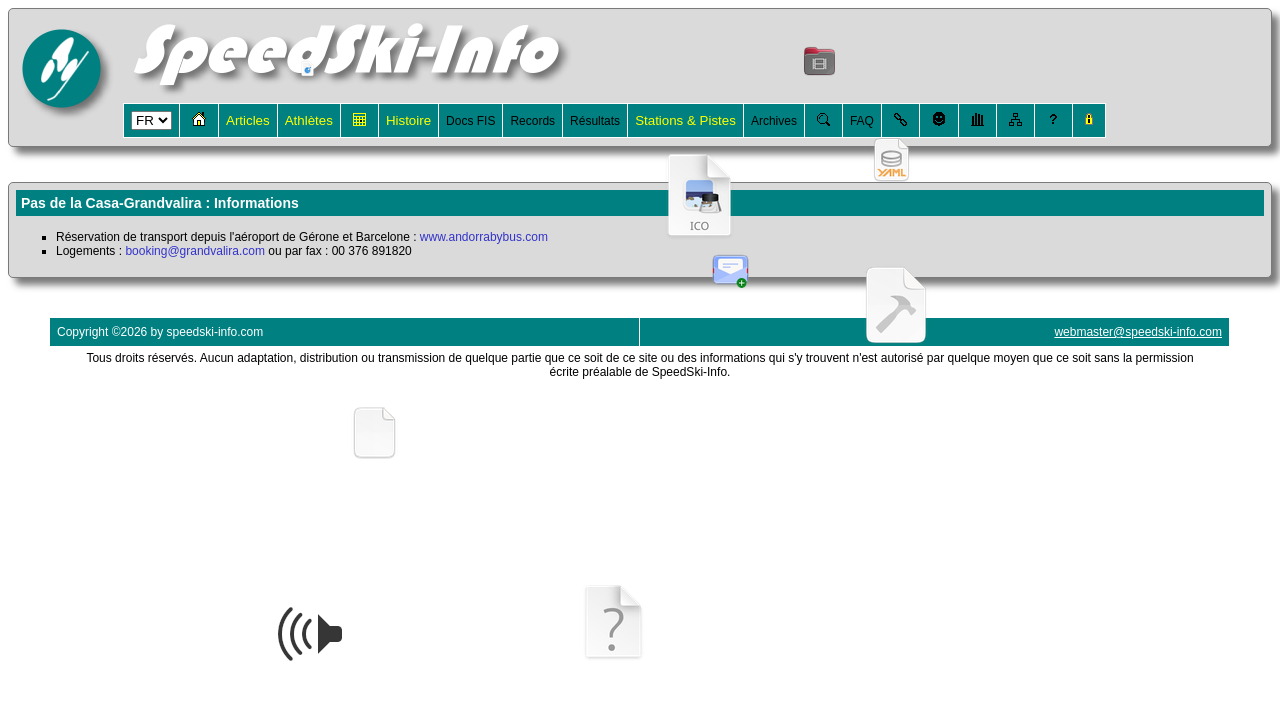 Image resolution: width=1280 pixels, height=720 pixels. Describe the element at coordinates (310, 634) in the screenshot. I see `adjust speaker volume settings` at that location.